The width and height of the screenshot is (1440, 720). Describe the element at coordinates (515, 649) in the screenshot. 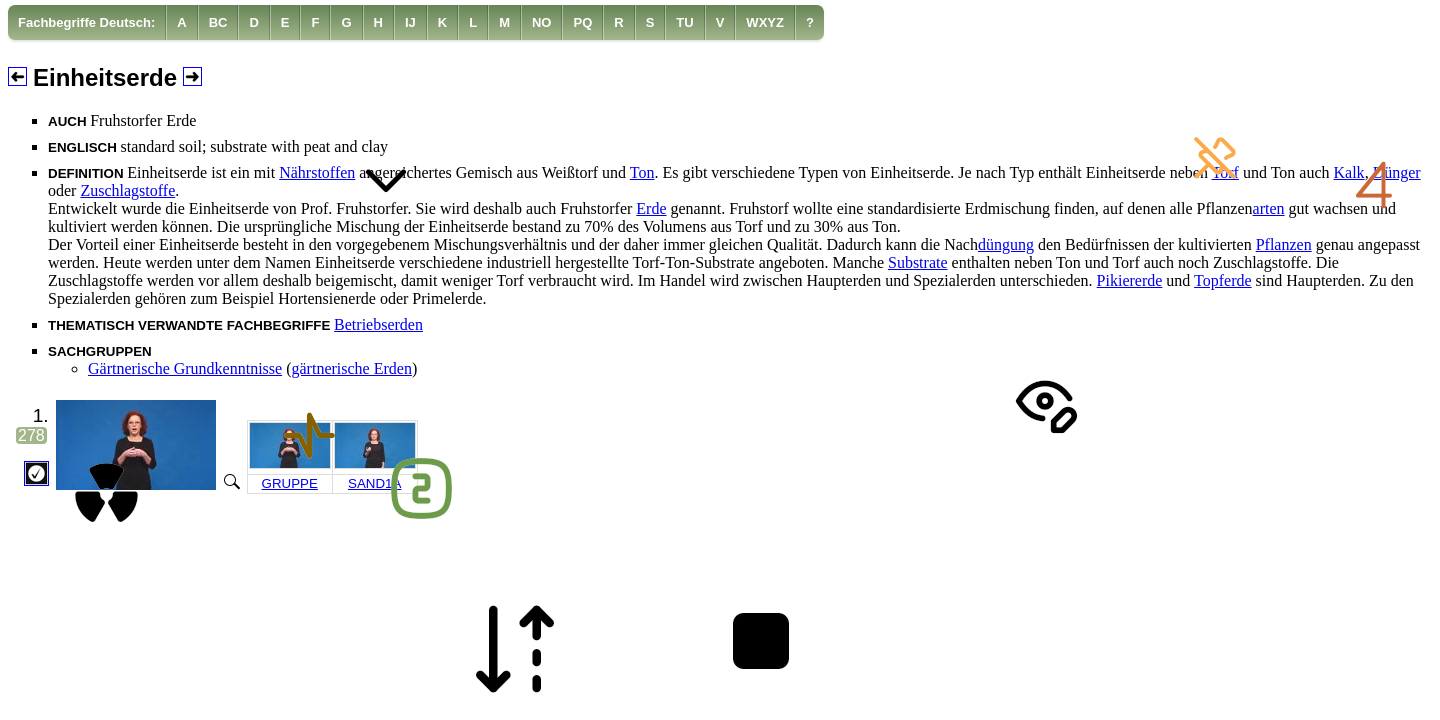

I see `transfer data downward` at that location.